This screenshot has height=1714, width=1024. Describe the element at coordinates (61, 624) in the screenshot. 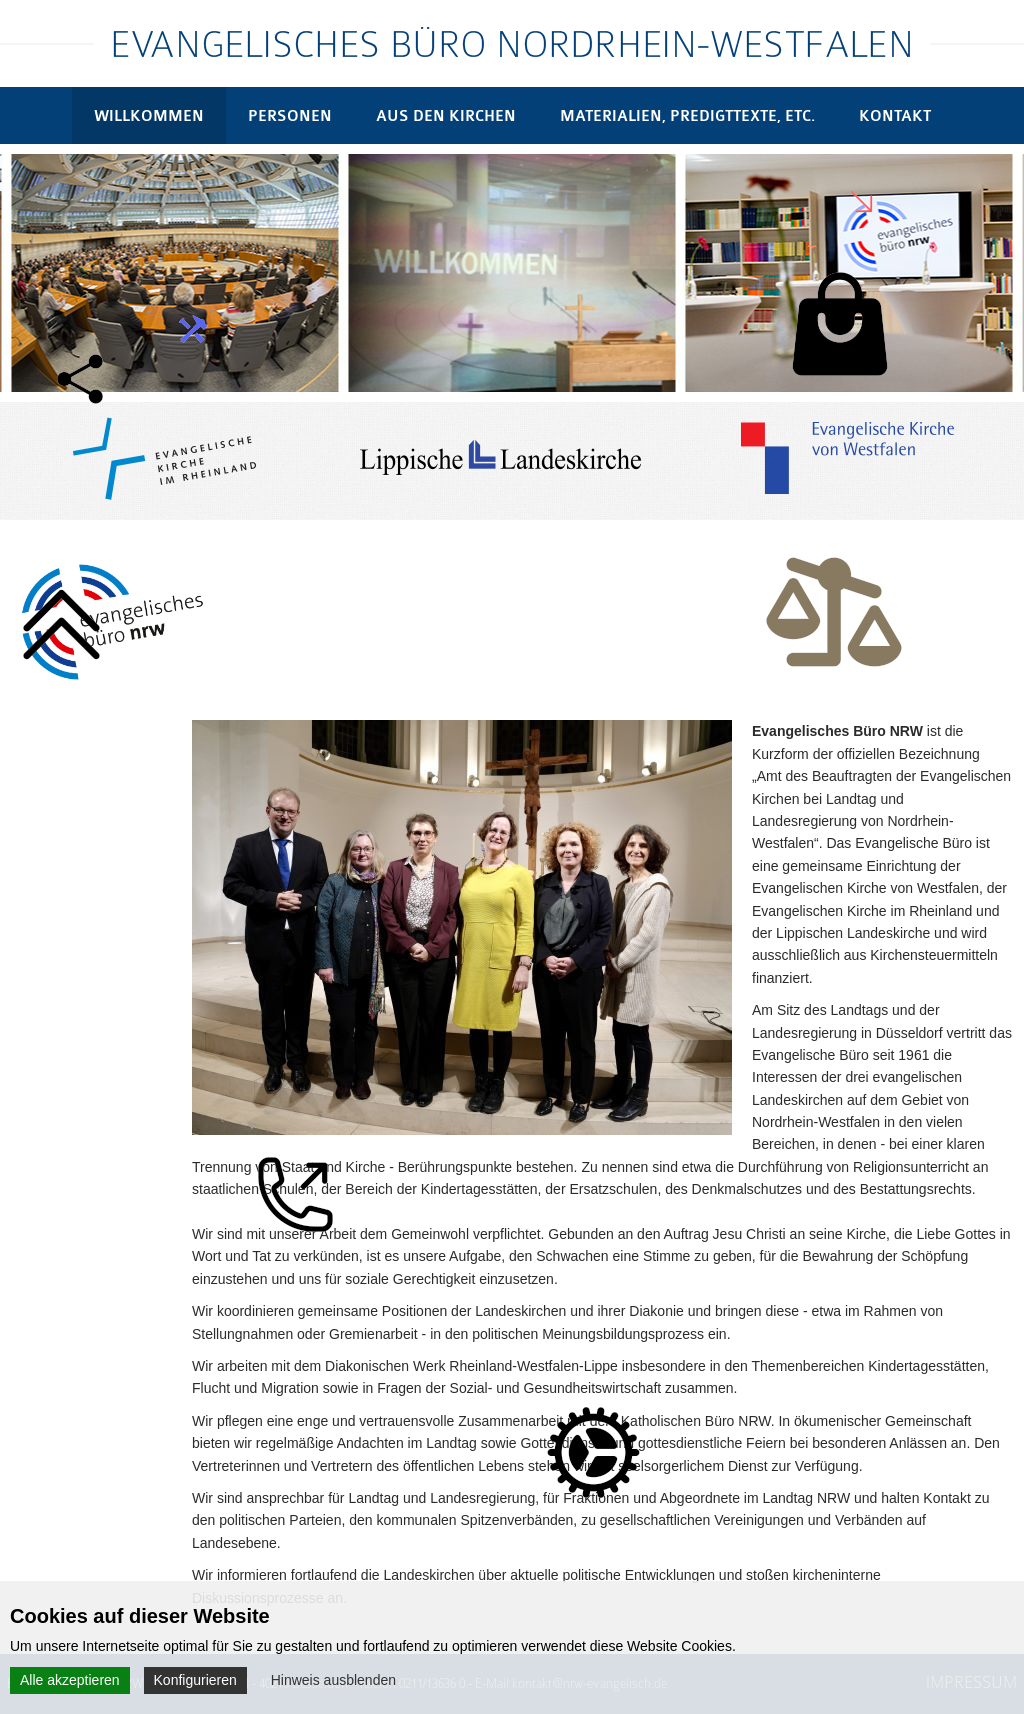

I see `scroll to top of page` at that location.